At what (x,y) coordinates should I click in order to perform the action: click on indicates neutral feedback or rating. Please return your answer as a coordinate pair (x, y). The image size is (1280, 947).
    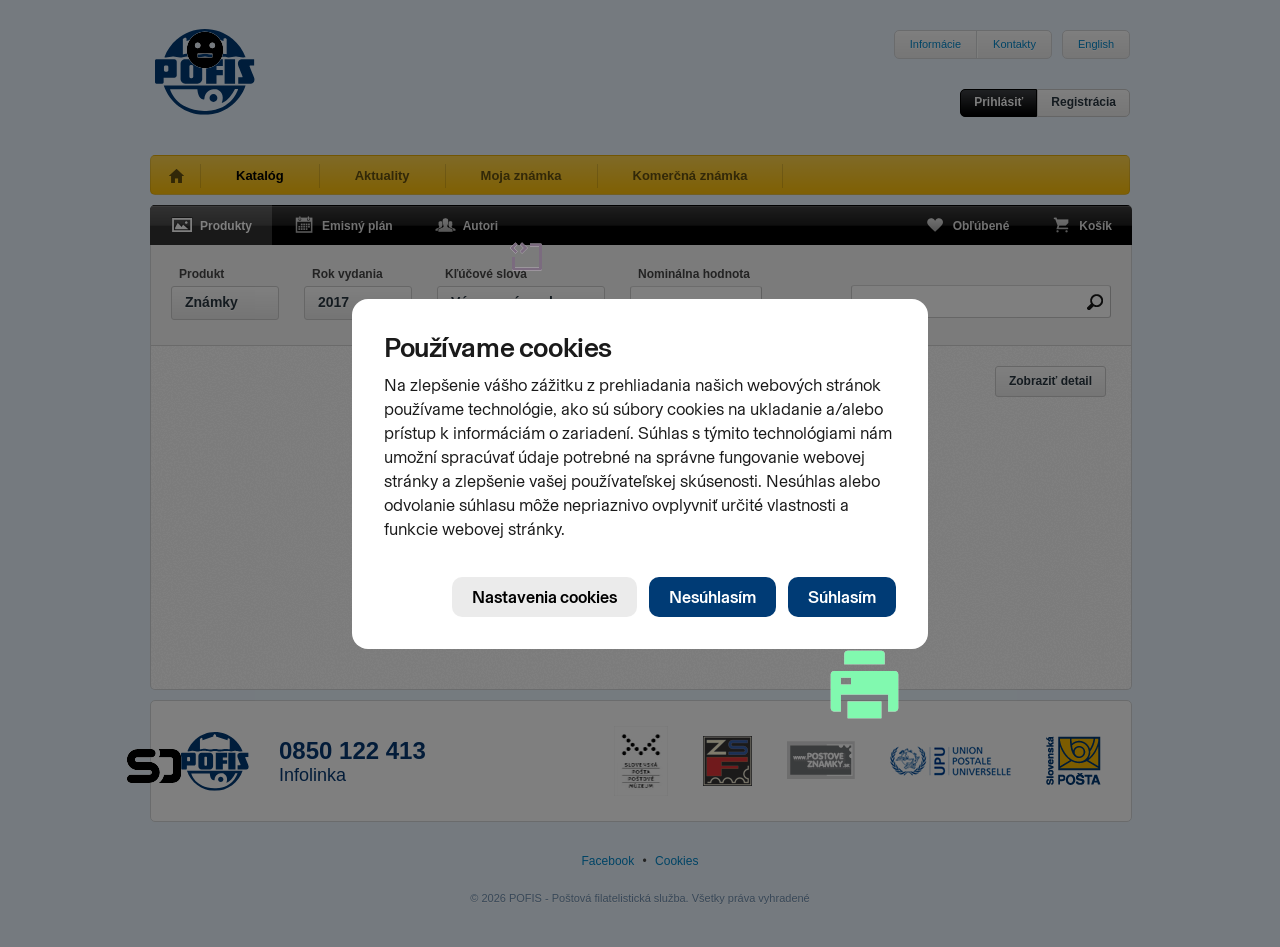
    Looking at the image, I should click on (205, 50).